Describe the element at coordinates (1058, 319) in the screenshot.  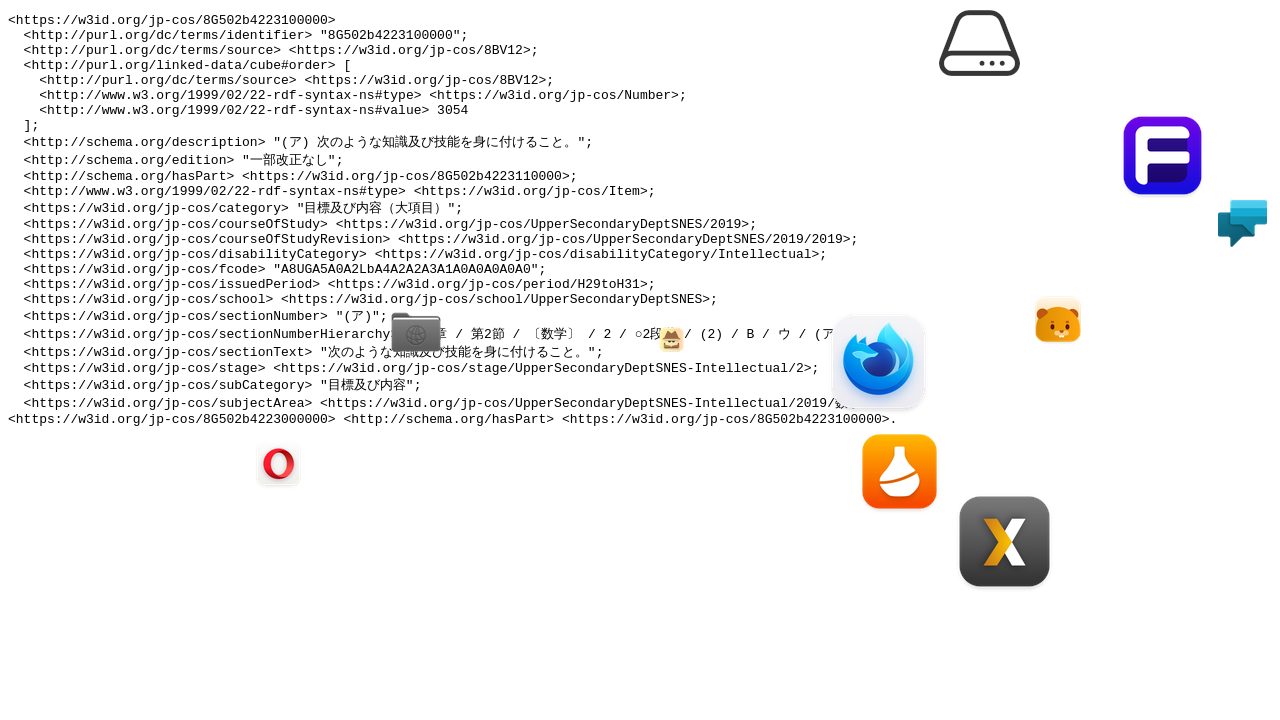
I see `open beaver notes app` at that location.